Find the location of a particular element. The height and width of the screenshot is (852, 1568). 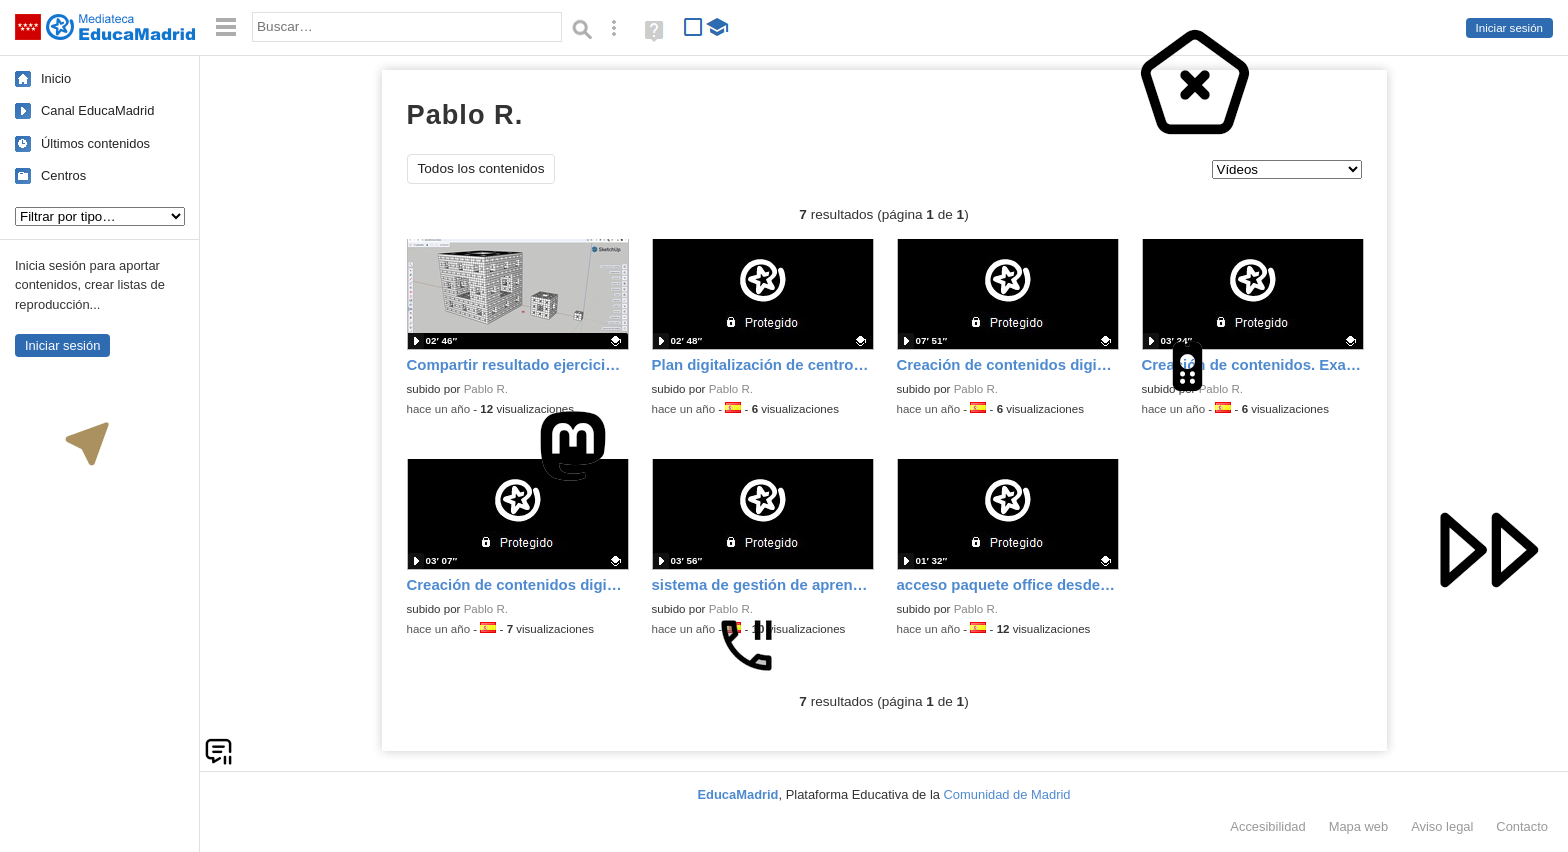

pause message notifications is located at coordinates (218, 750).